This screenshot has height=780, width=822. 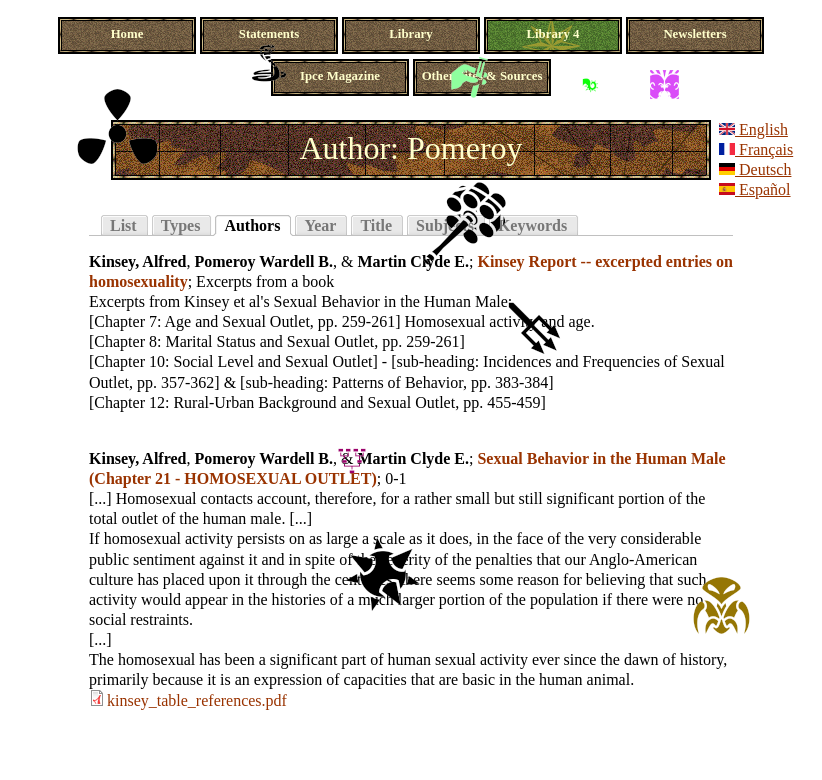 What do you see at coordinates (534, 328) in the screenshot?
I see `select the trident weapon` at bounding box center [534, 328].